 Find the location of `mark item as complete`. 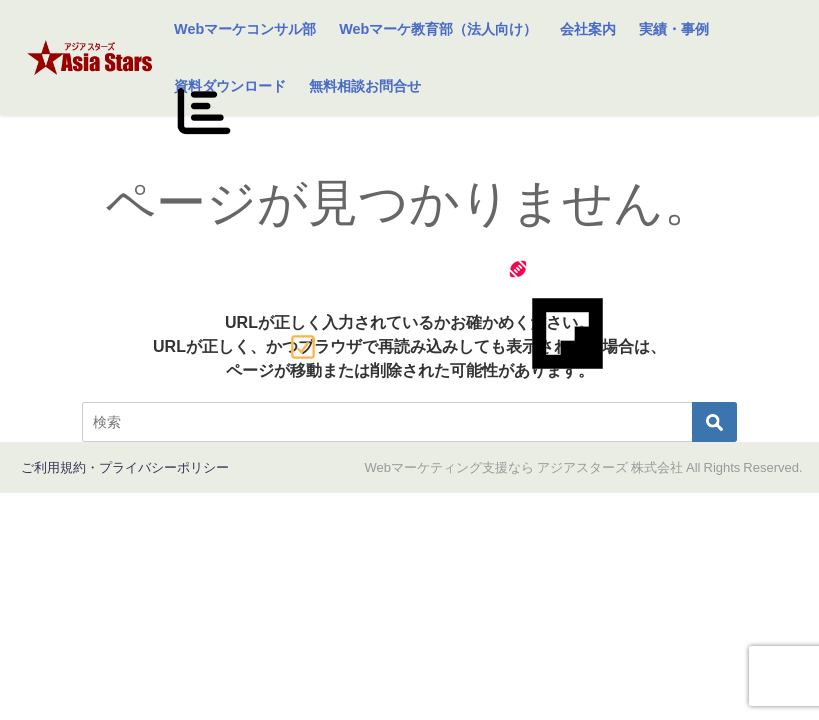

mark item as complete is located at coordinates (303, 347).